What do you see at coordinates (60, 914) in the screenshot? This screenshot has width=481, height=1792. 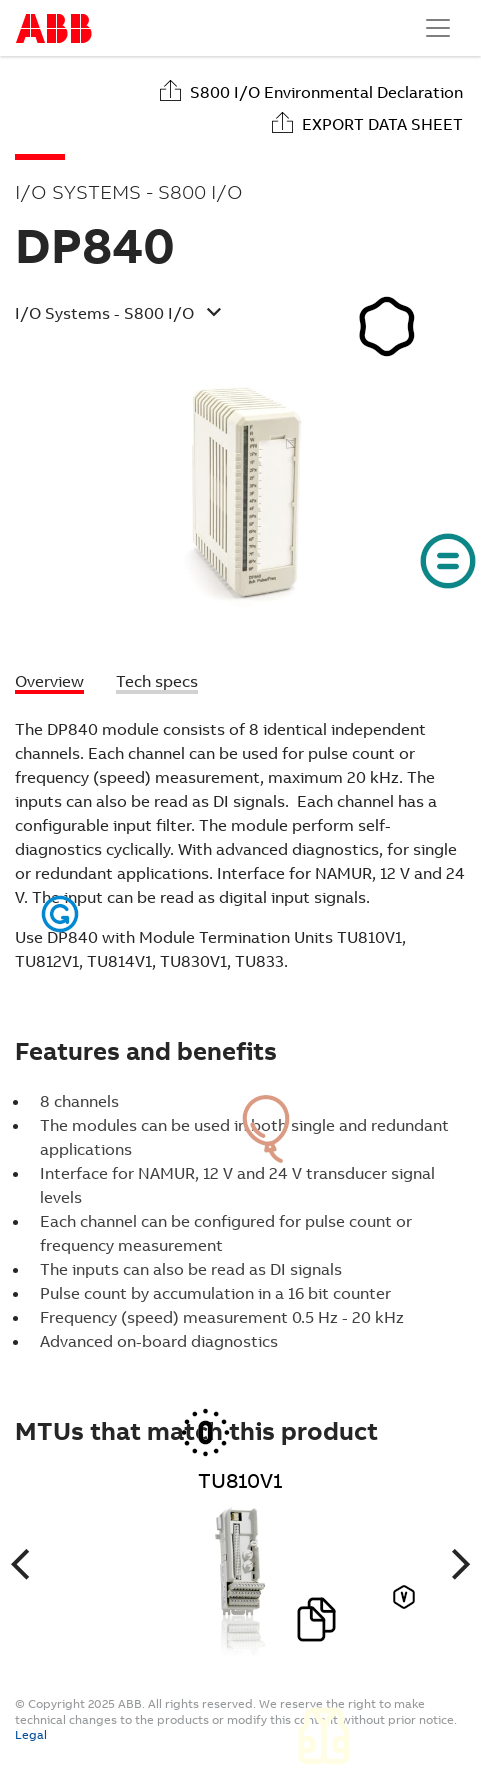 I see `open Grammarly writing assistant` at bounding box center [60, 914].